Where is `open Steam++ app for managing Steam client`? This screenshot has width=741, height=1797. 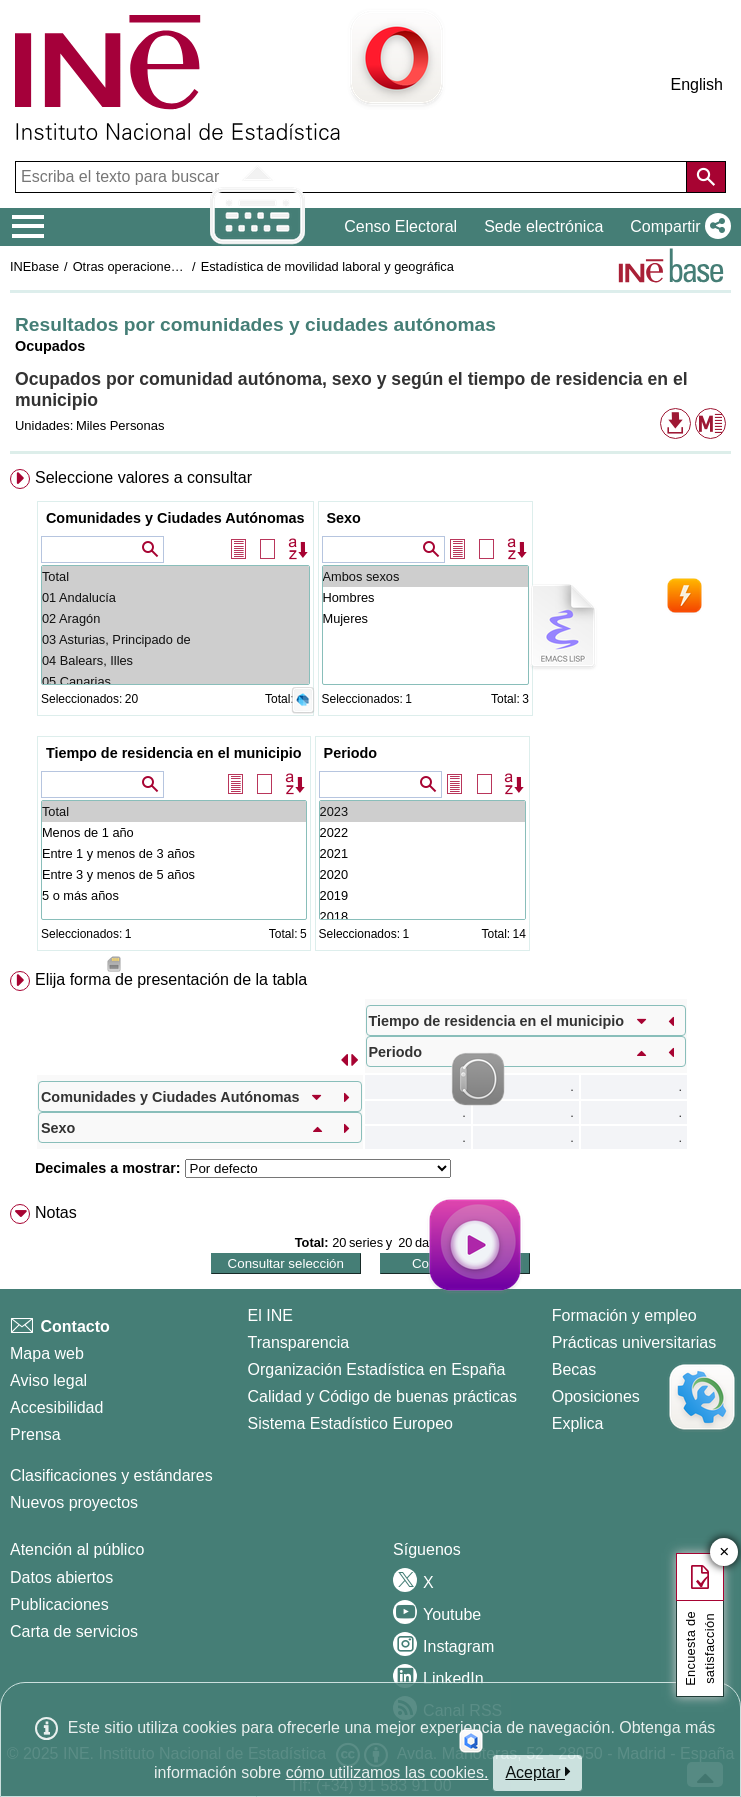
open Steam++ app for managing Steam client is located at coordinates (702, 1397).